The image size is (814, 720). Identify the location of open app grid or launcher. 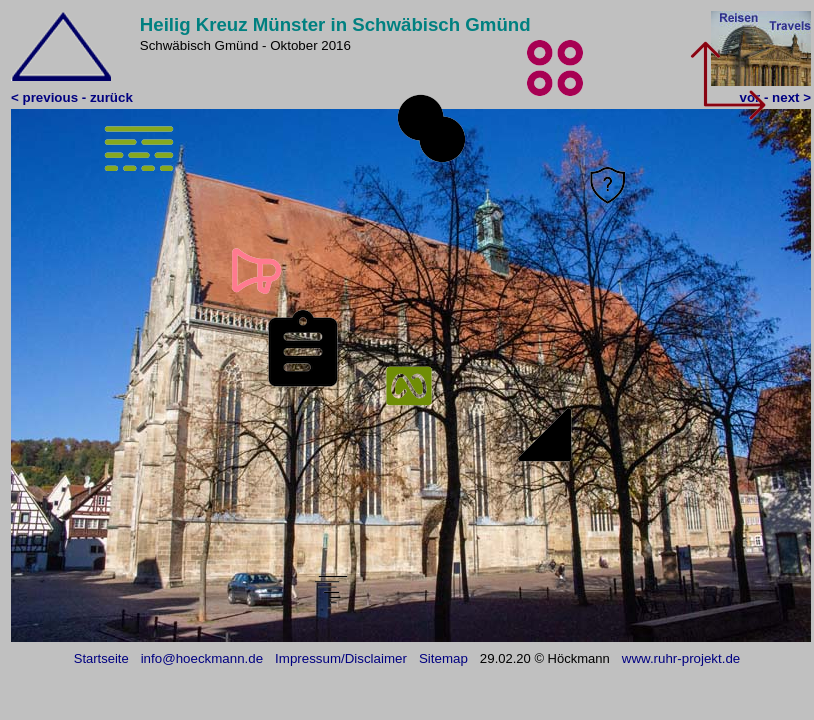
(555, 68).